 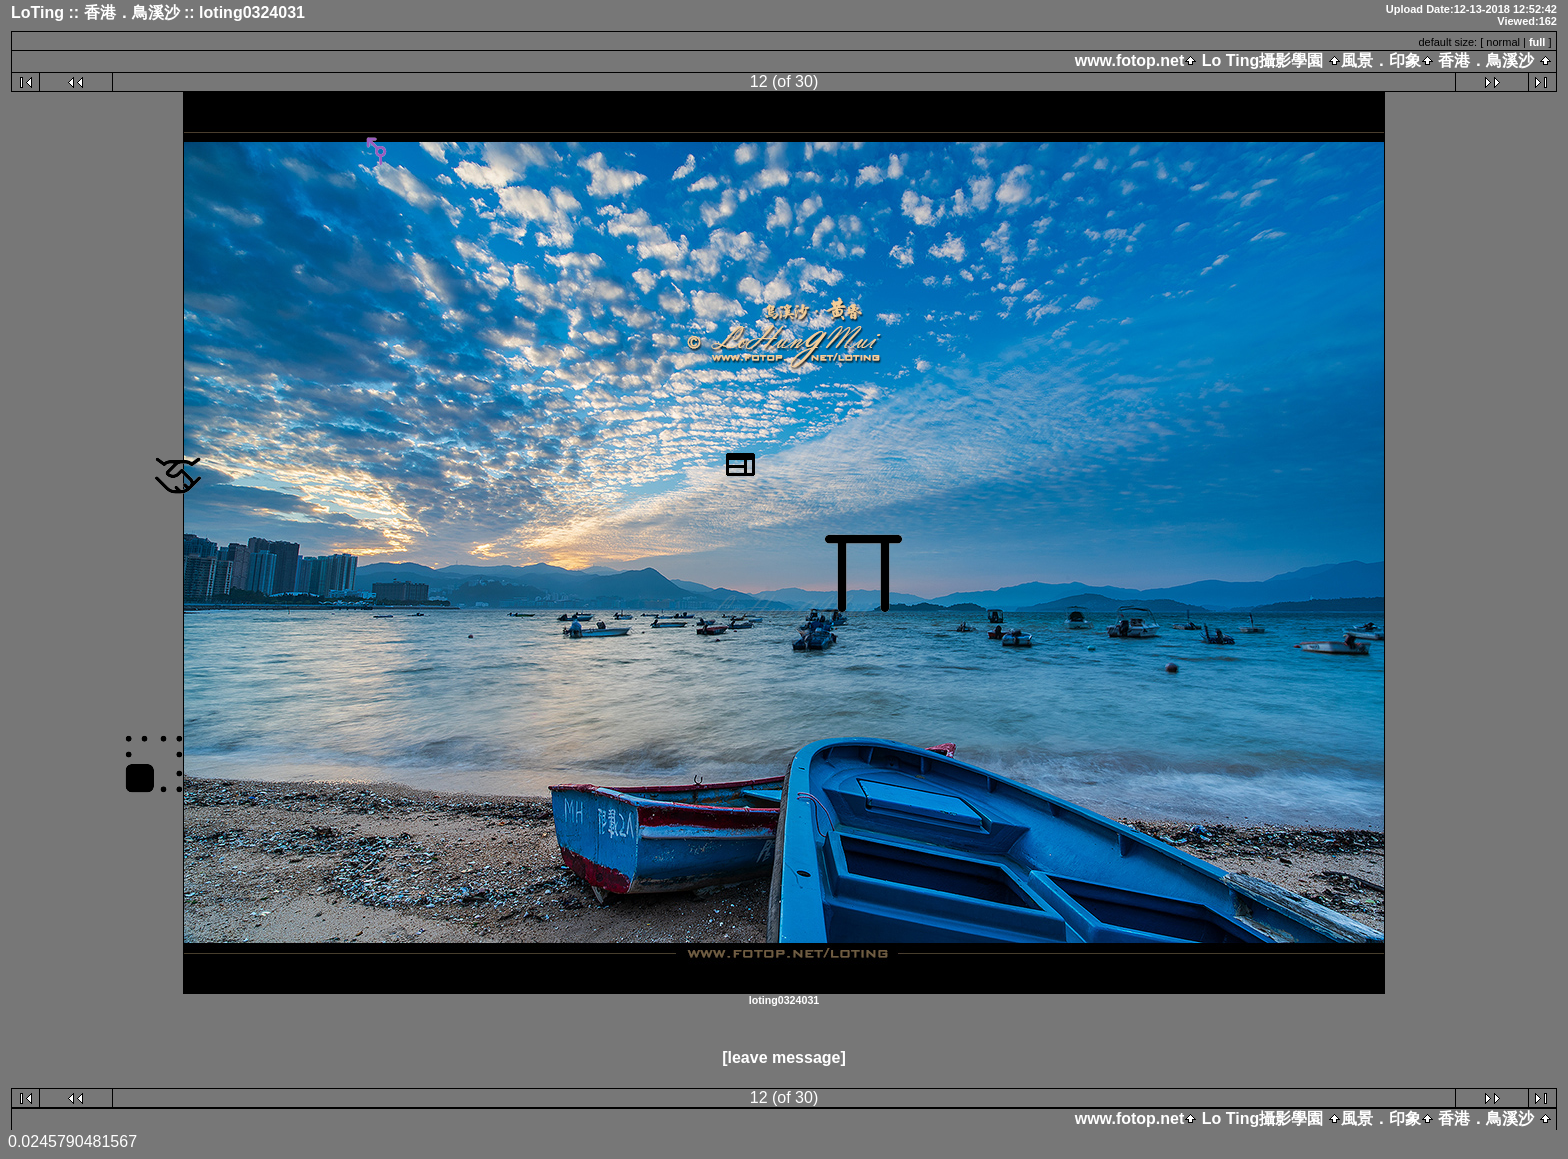 What do you see at coordinates (740, 464) in the screenshot?
I see `open web browser` at bounding box center [740, 464].